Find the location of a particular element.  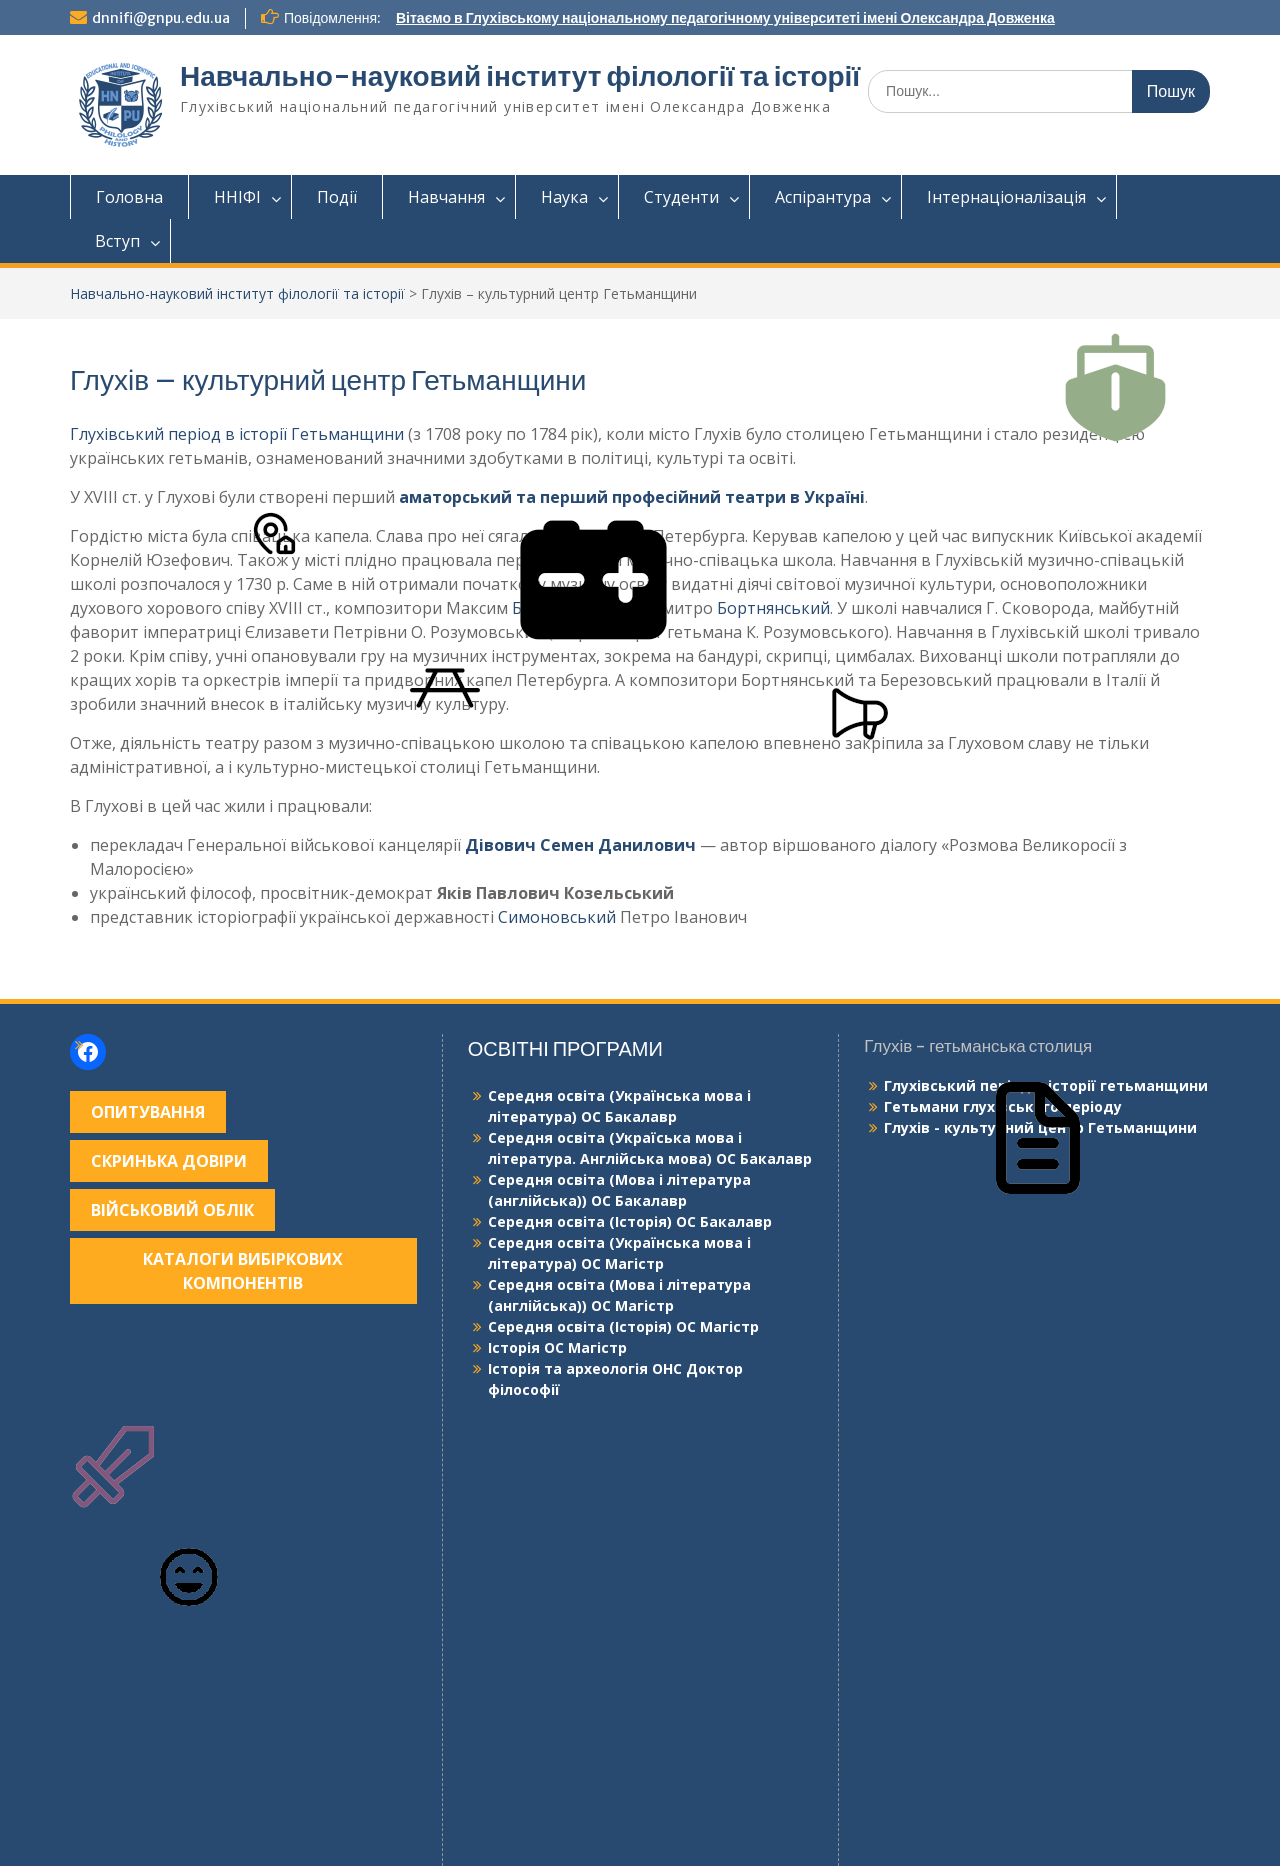

view document details is located at coordinates (1038, 1138).